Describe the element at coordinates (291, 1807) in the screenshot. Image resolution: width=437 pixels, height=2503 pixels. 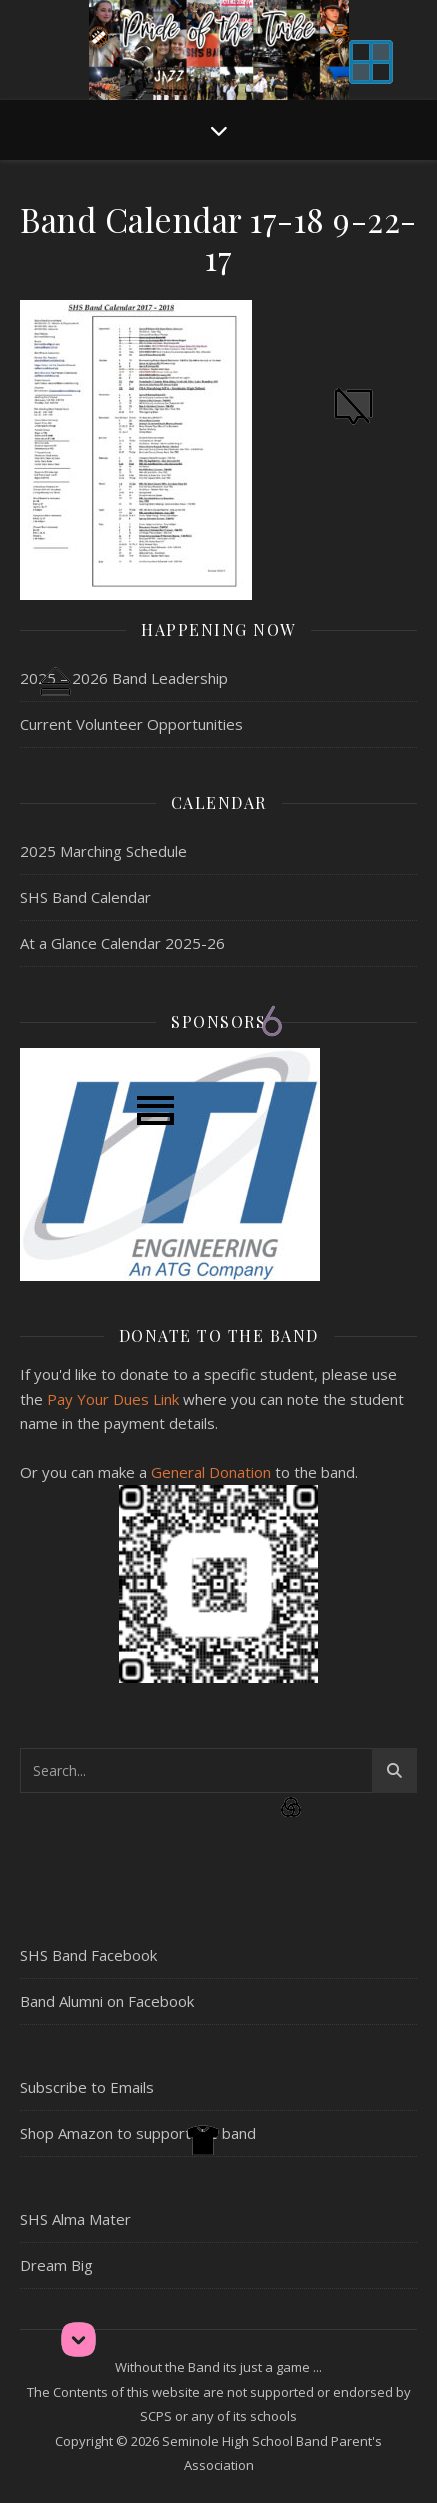
I see `access your spaces or workspaces` at that location.